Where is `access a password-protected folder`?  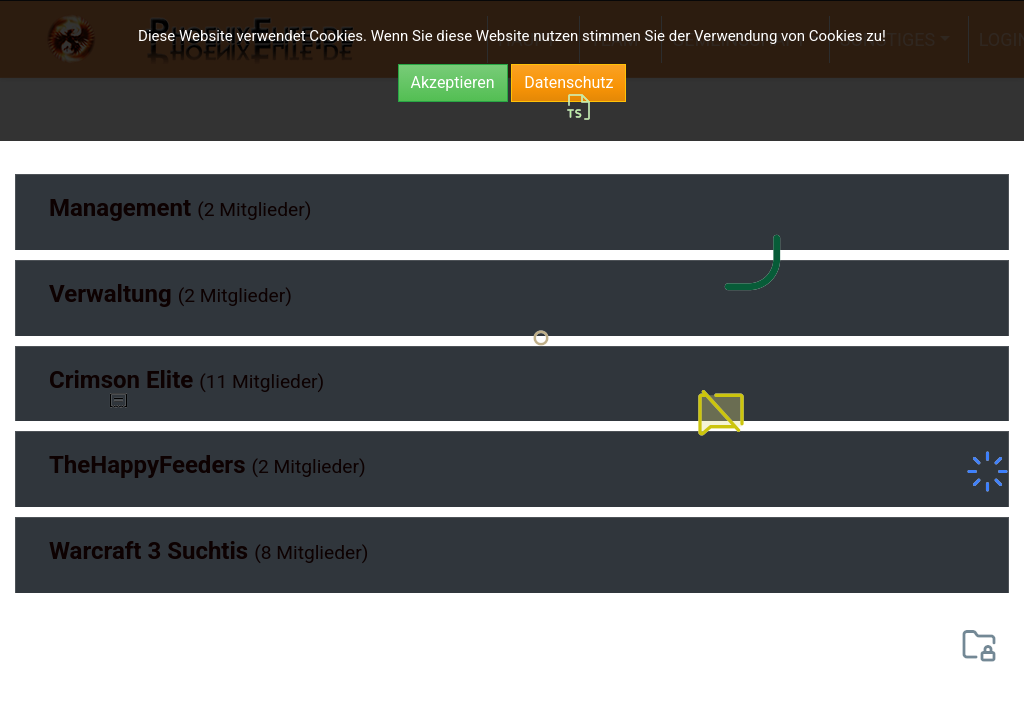
access a password-protected folder is located at coordinates (979, 645).